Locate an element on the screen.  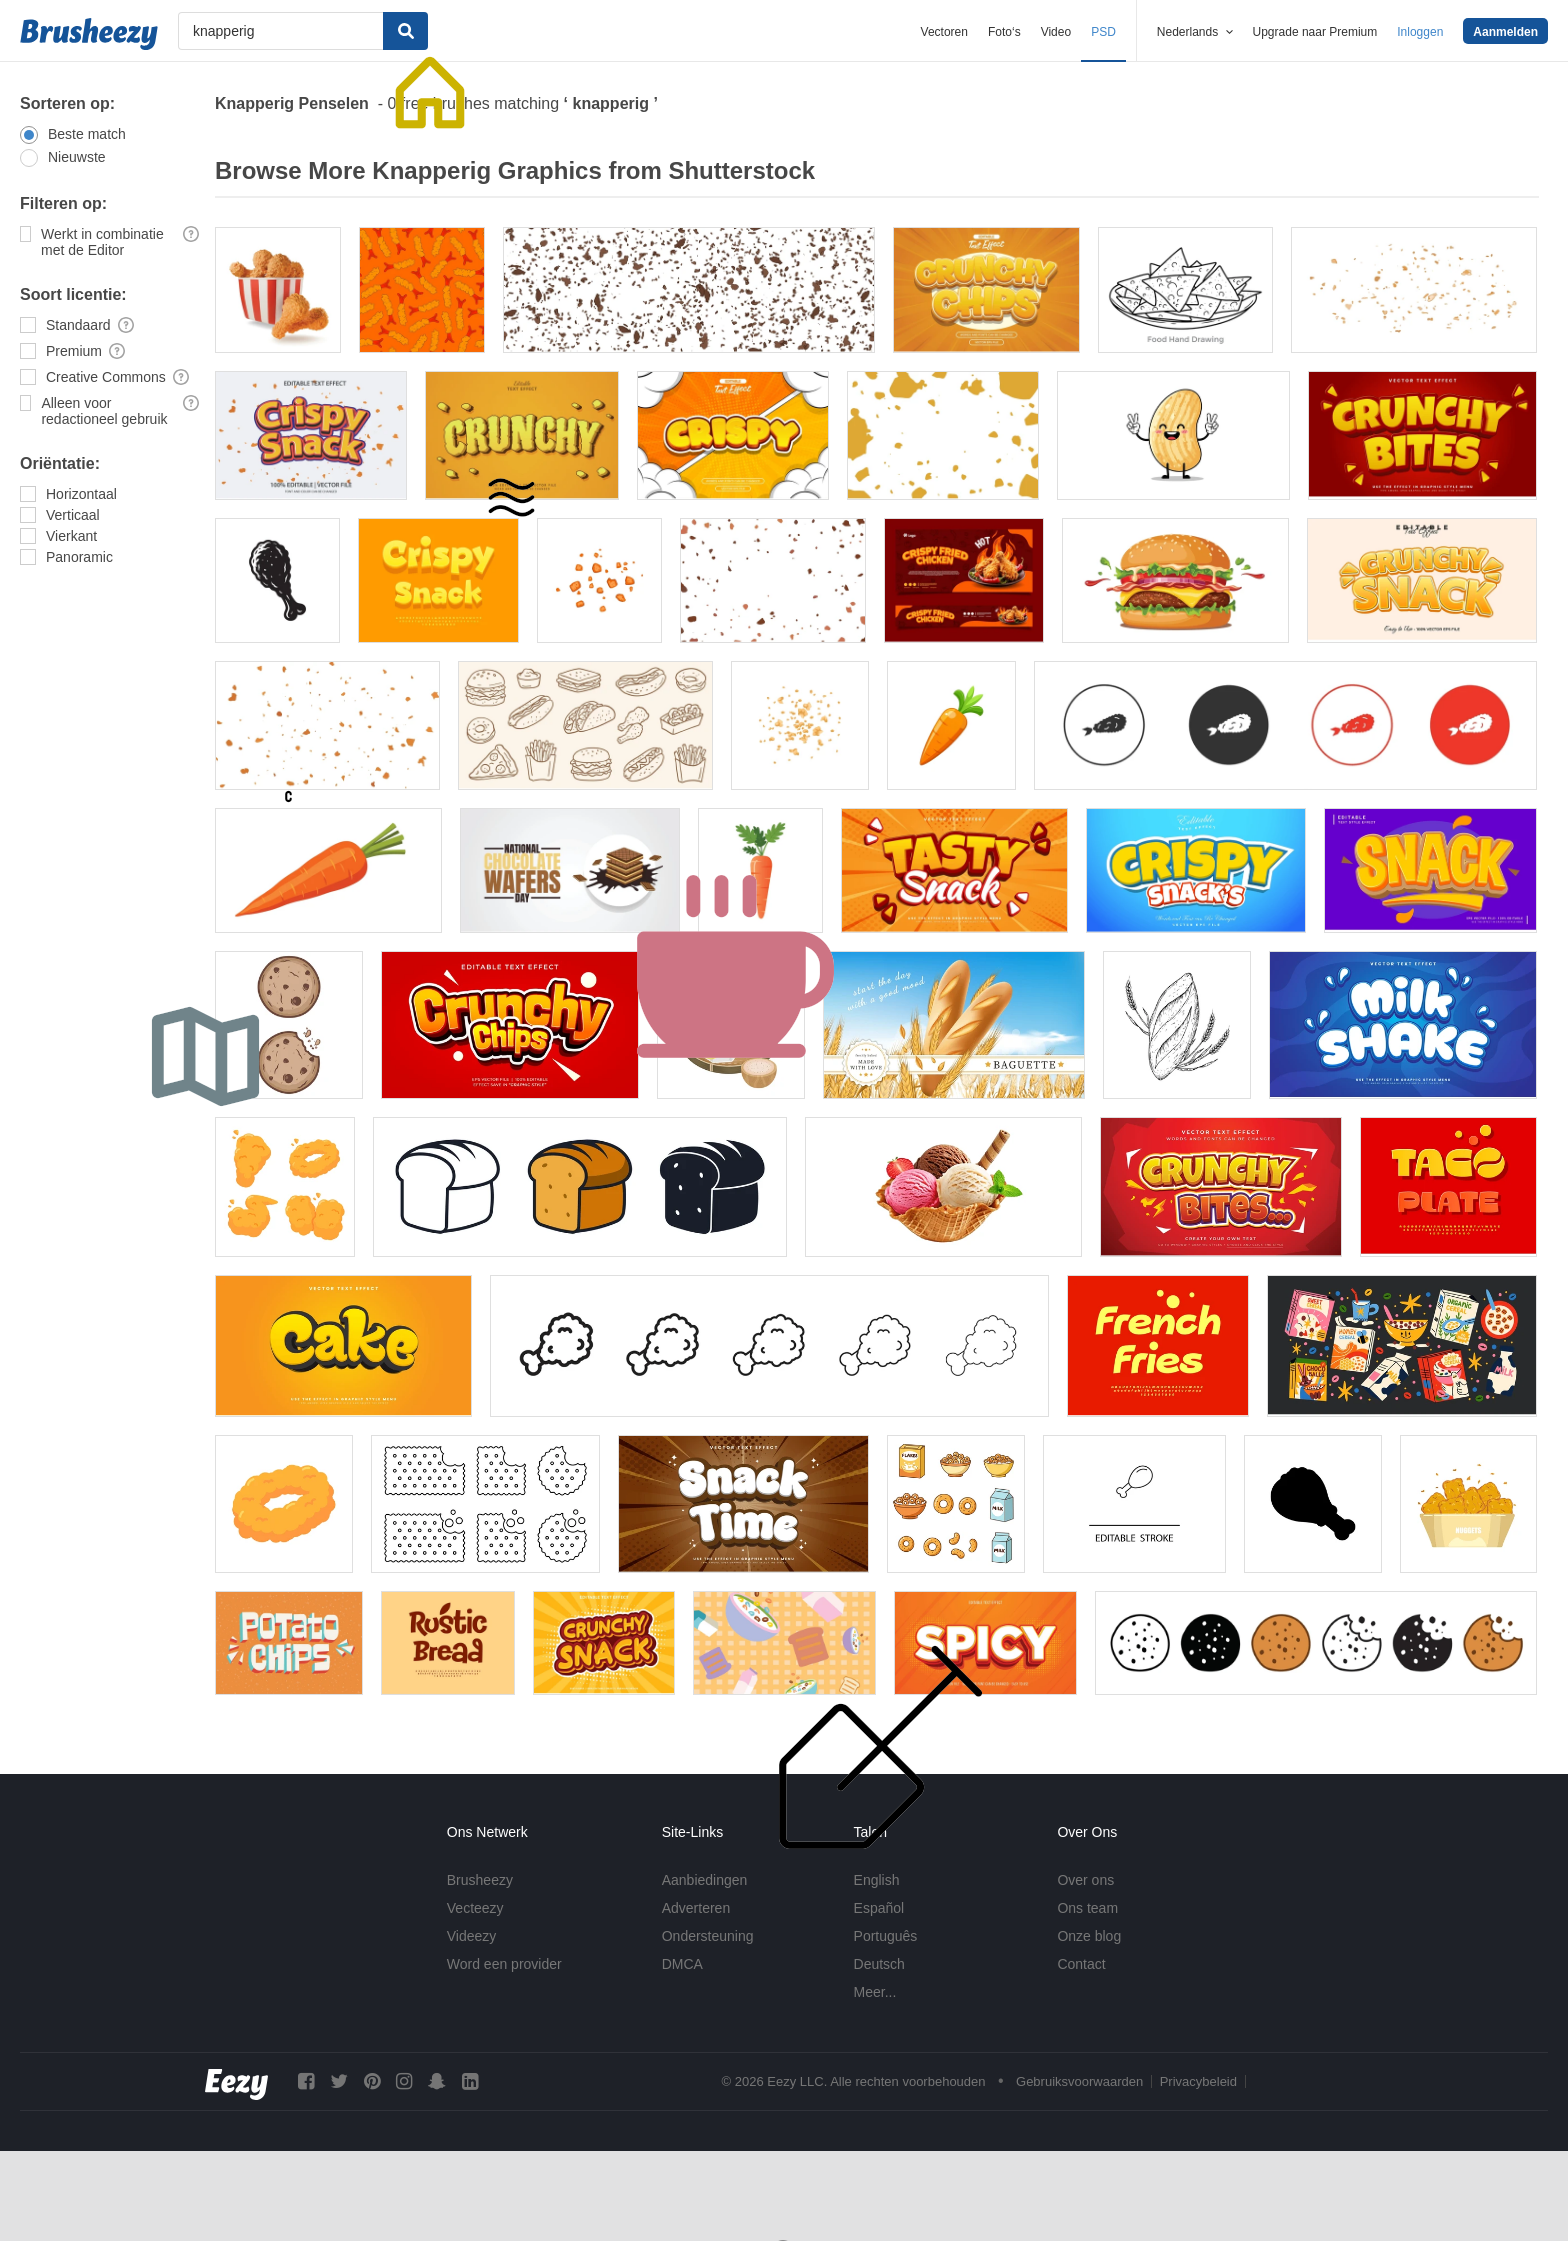
indicates water or aquatic features is located at coordinates (511, 497).